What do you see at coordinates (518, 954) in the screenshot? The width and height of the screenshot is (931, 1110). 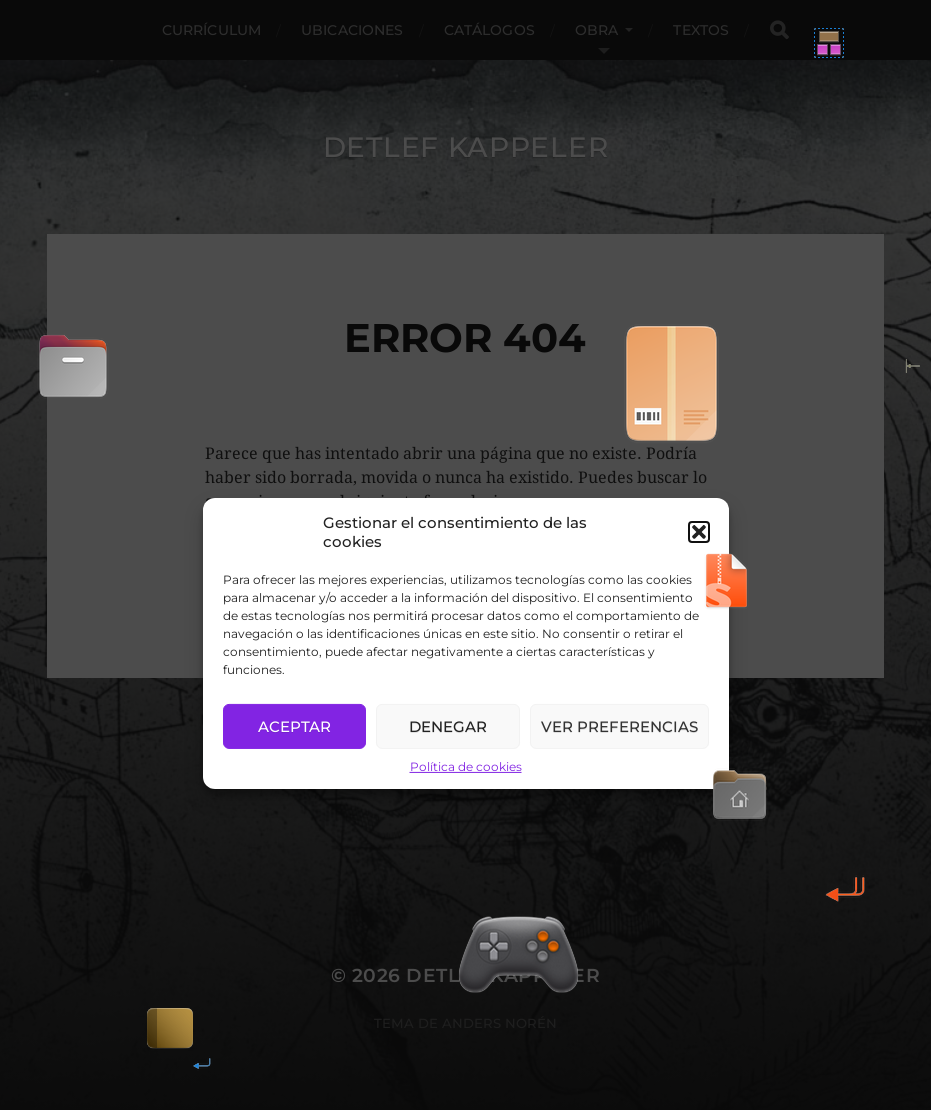 I see `configure game controller settings` at bounding box center [518, 954].